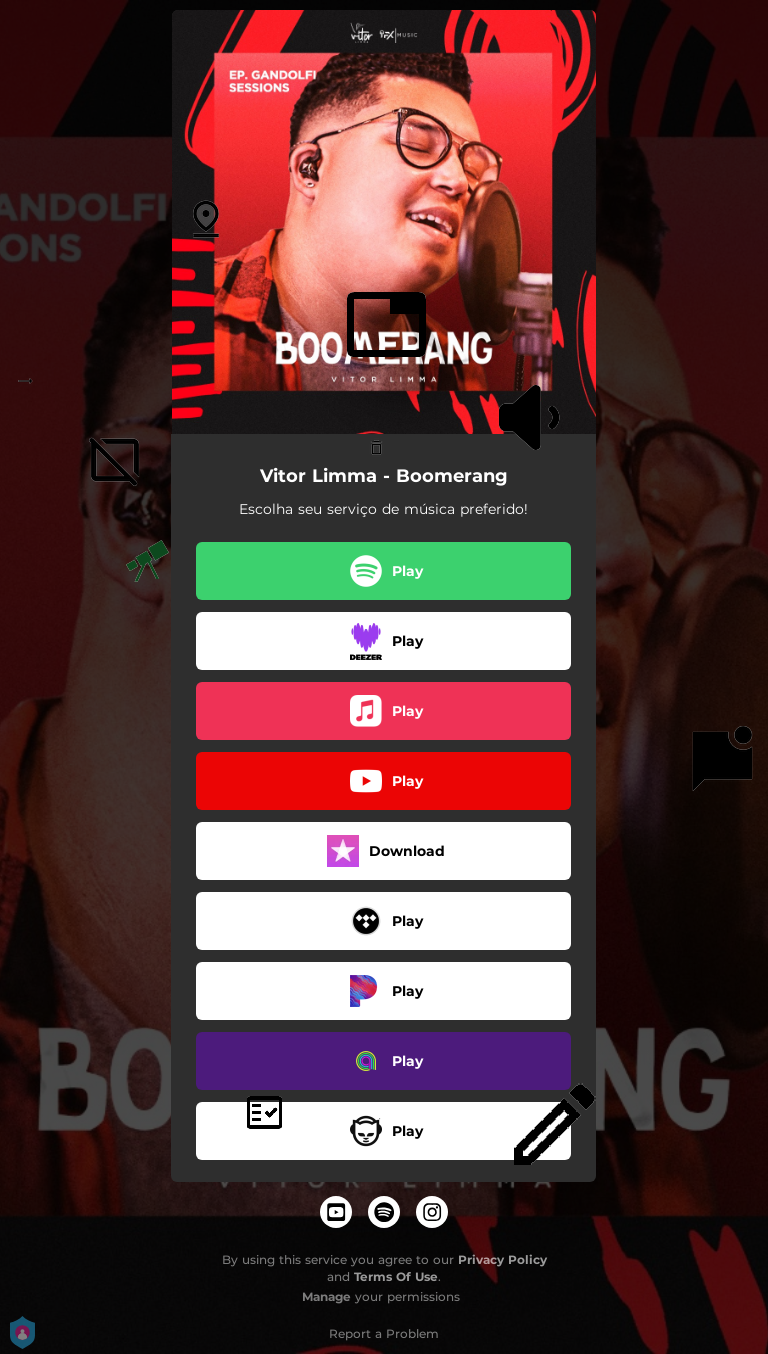 This screenshot has height=1354, width=768. I want to click on view checklist or task verification status, so click(264, 1112).